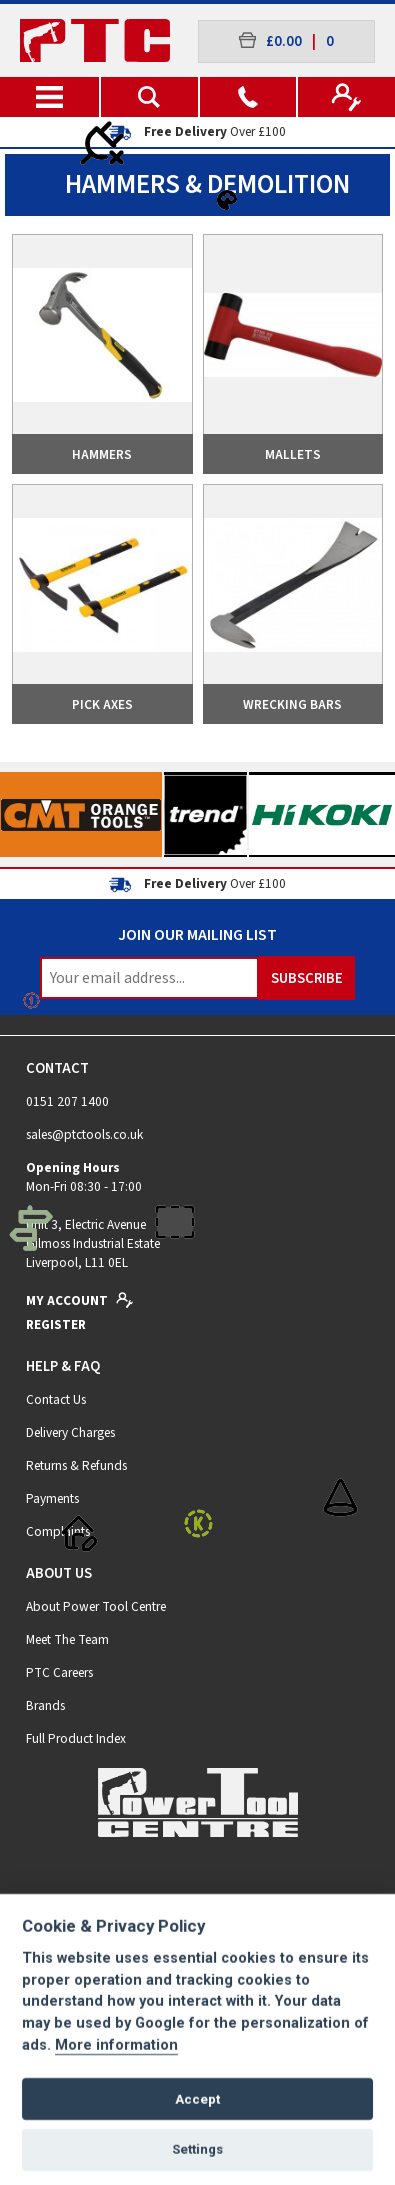  What do you see at coordinates (175, 1222) in the screenshot?
I see `select or crop a region` at bounding box center [175, 1222].